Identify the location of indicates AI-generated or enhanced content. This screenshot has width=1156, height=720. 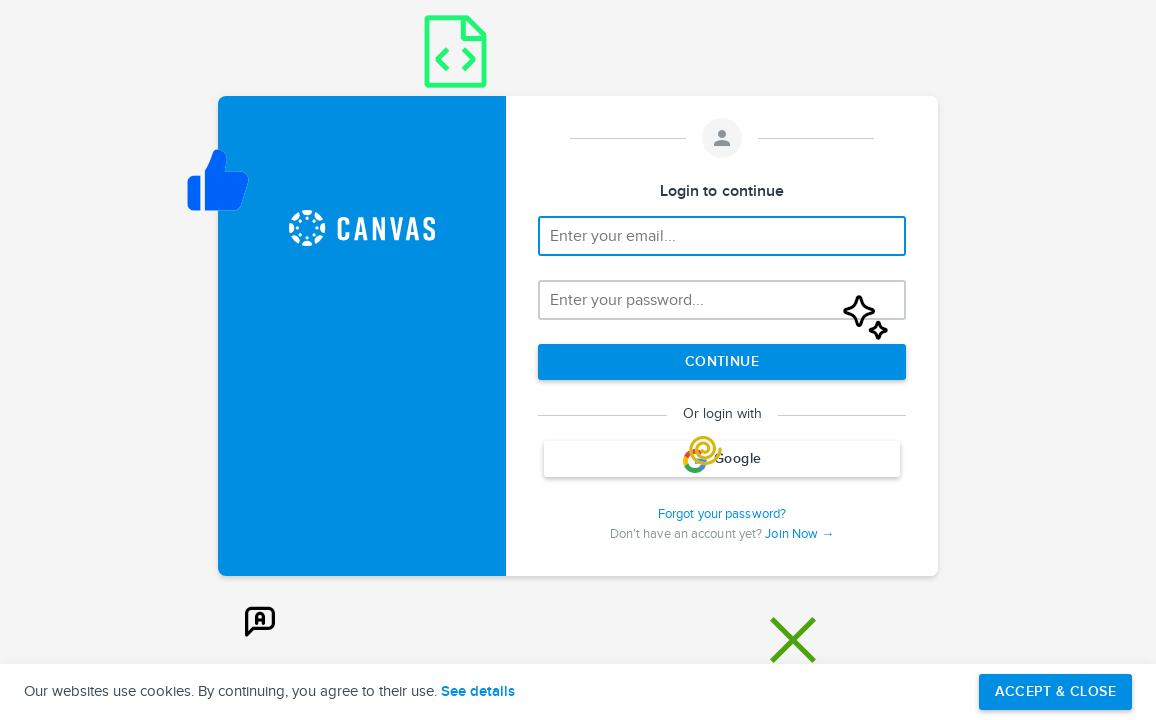
(865, 317).